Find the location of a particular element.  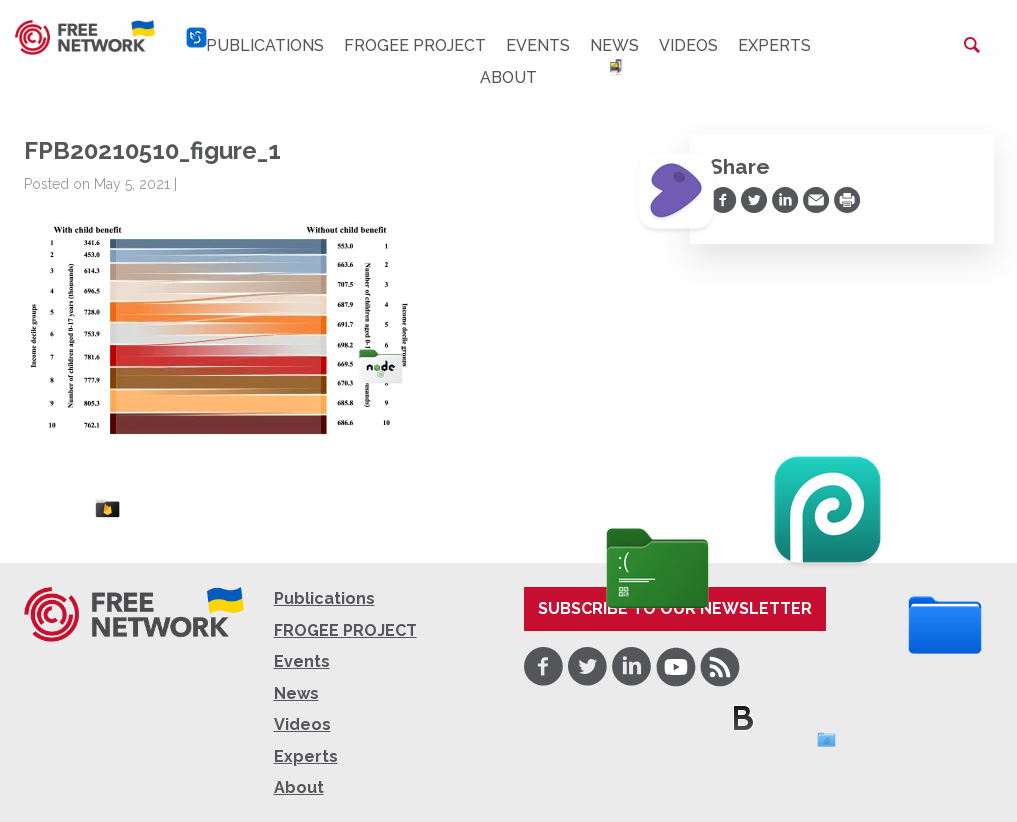

open folder to view files is located at coordinates (945, 625).